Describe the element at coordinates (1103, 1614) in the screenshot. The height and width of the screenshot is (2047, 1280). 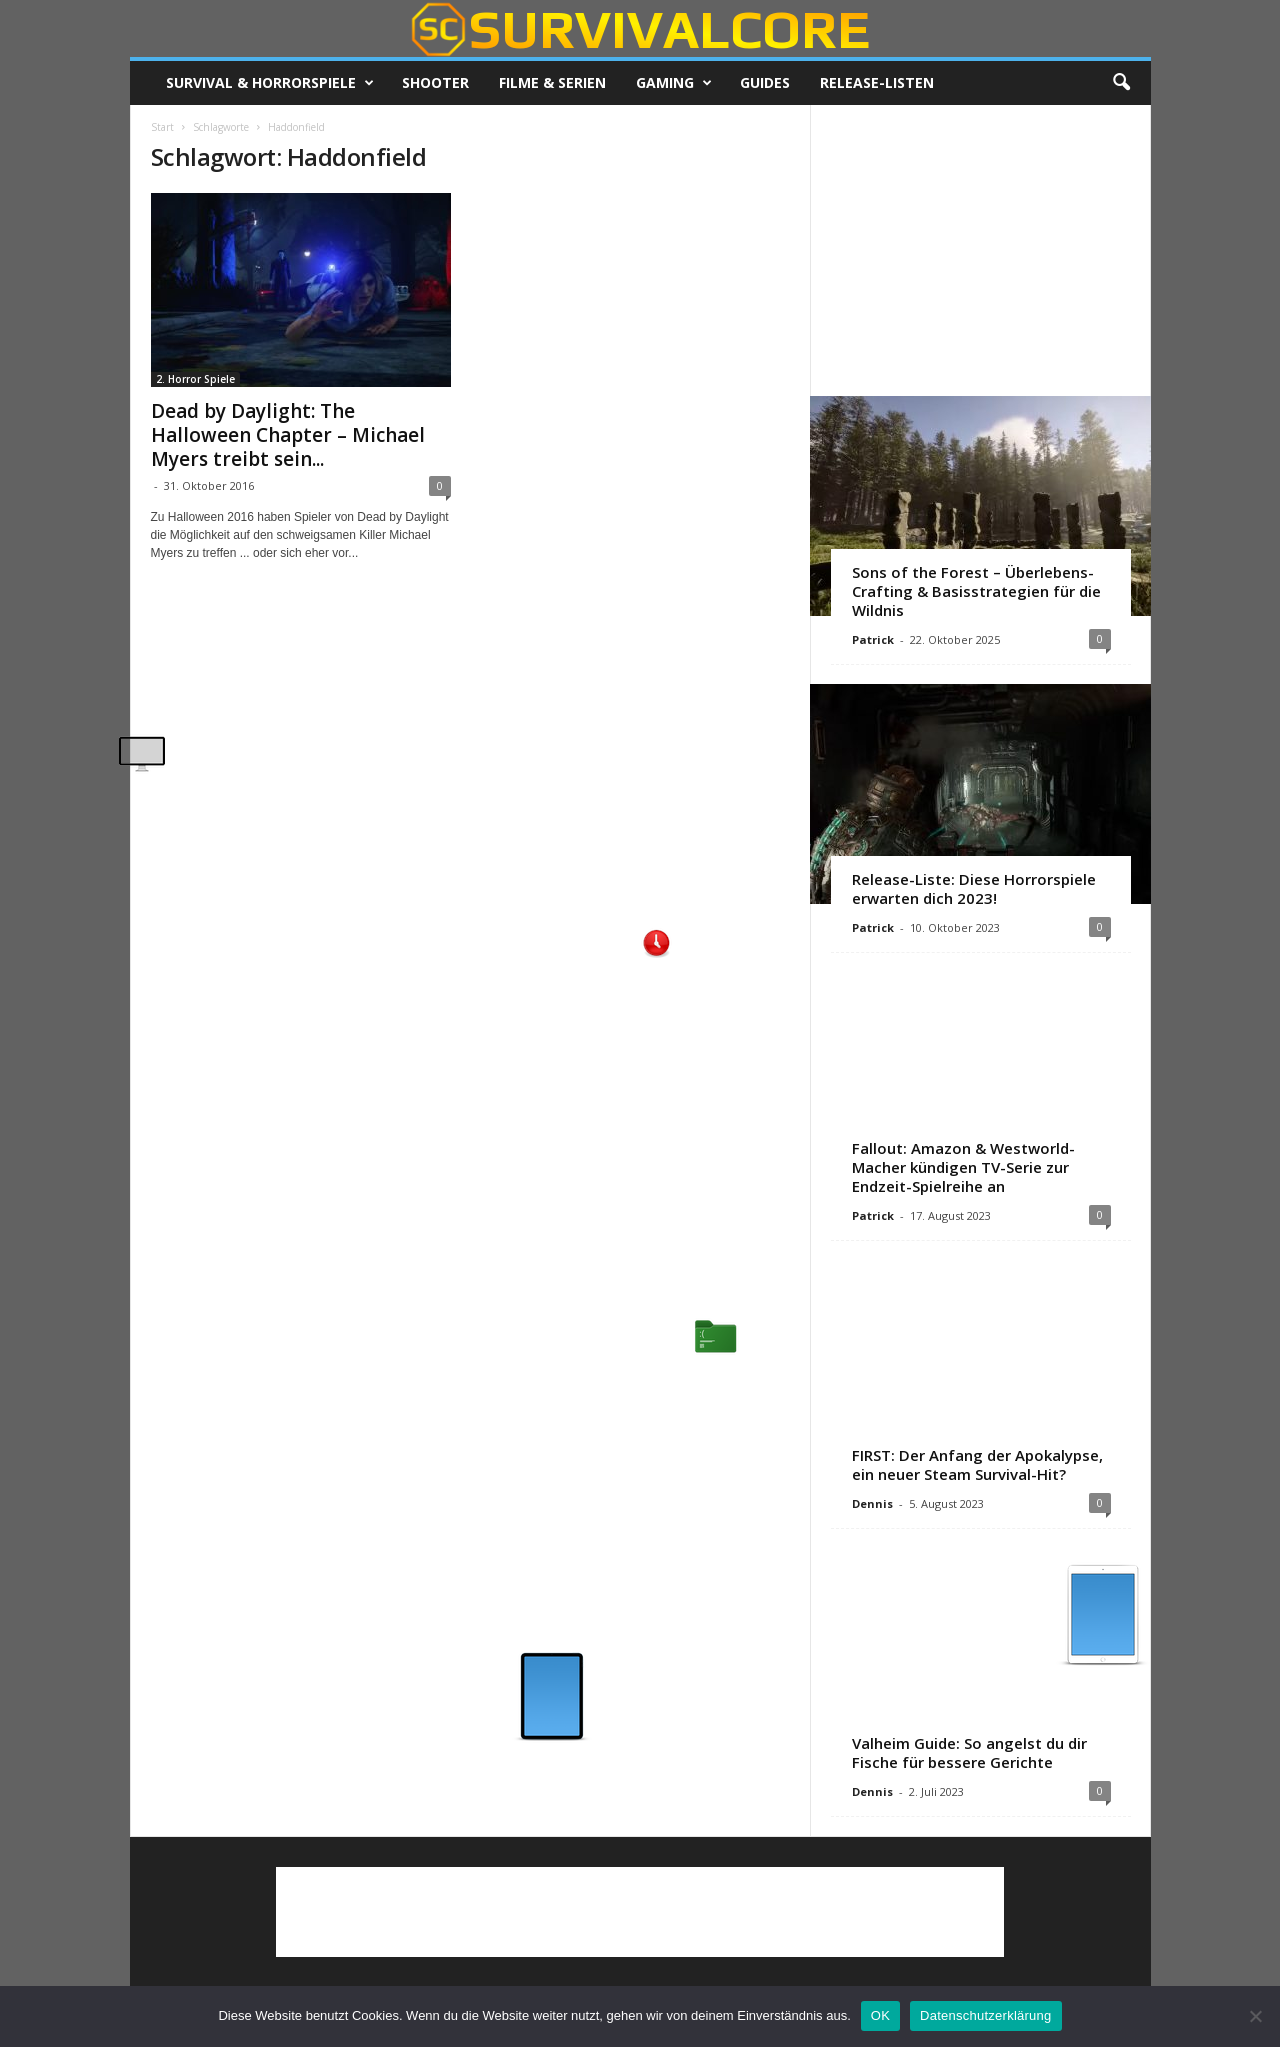
I see `manage connected iPad device` at that location.